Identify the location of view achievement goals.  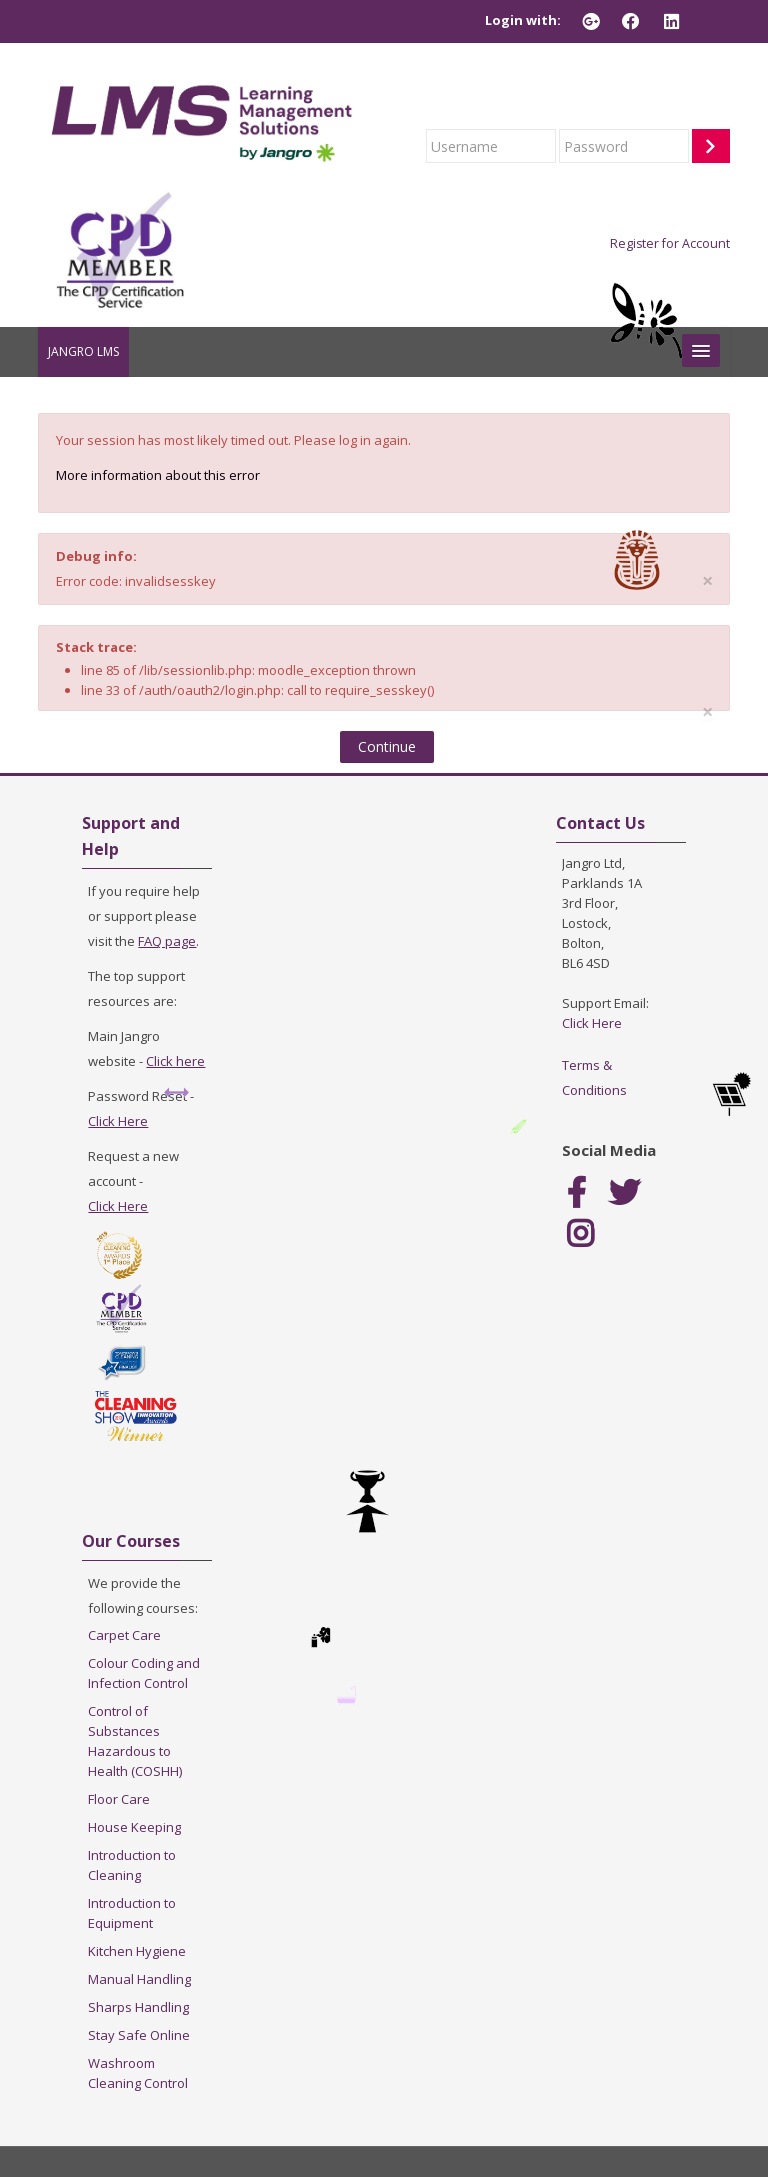
(367, 1501).